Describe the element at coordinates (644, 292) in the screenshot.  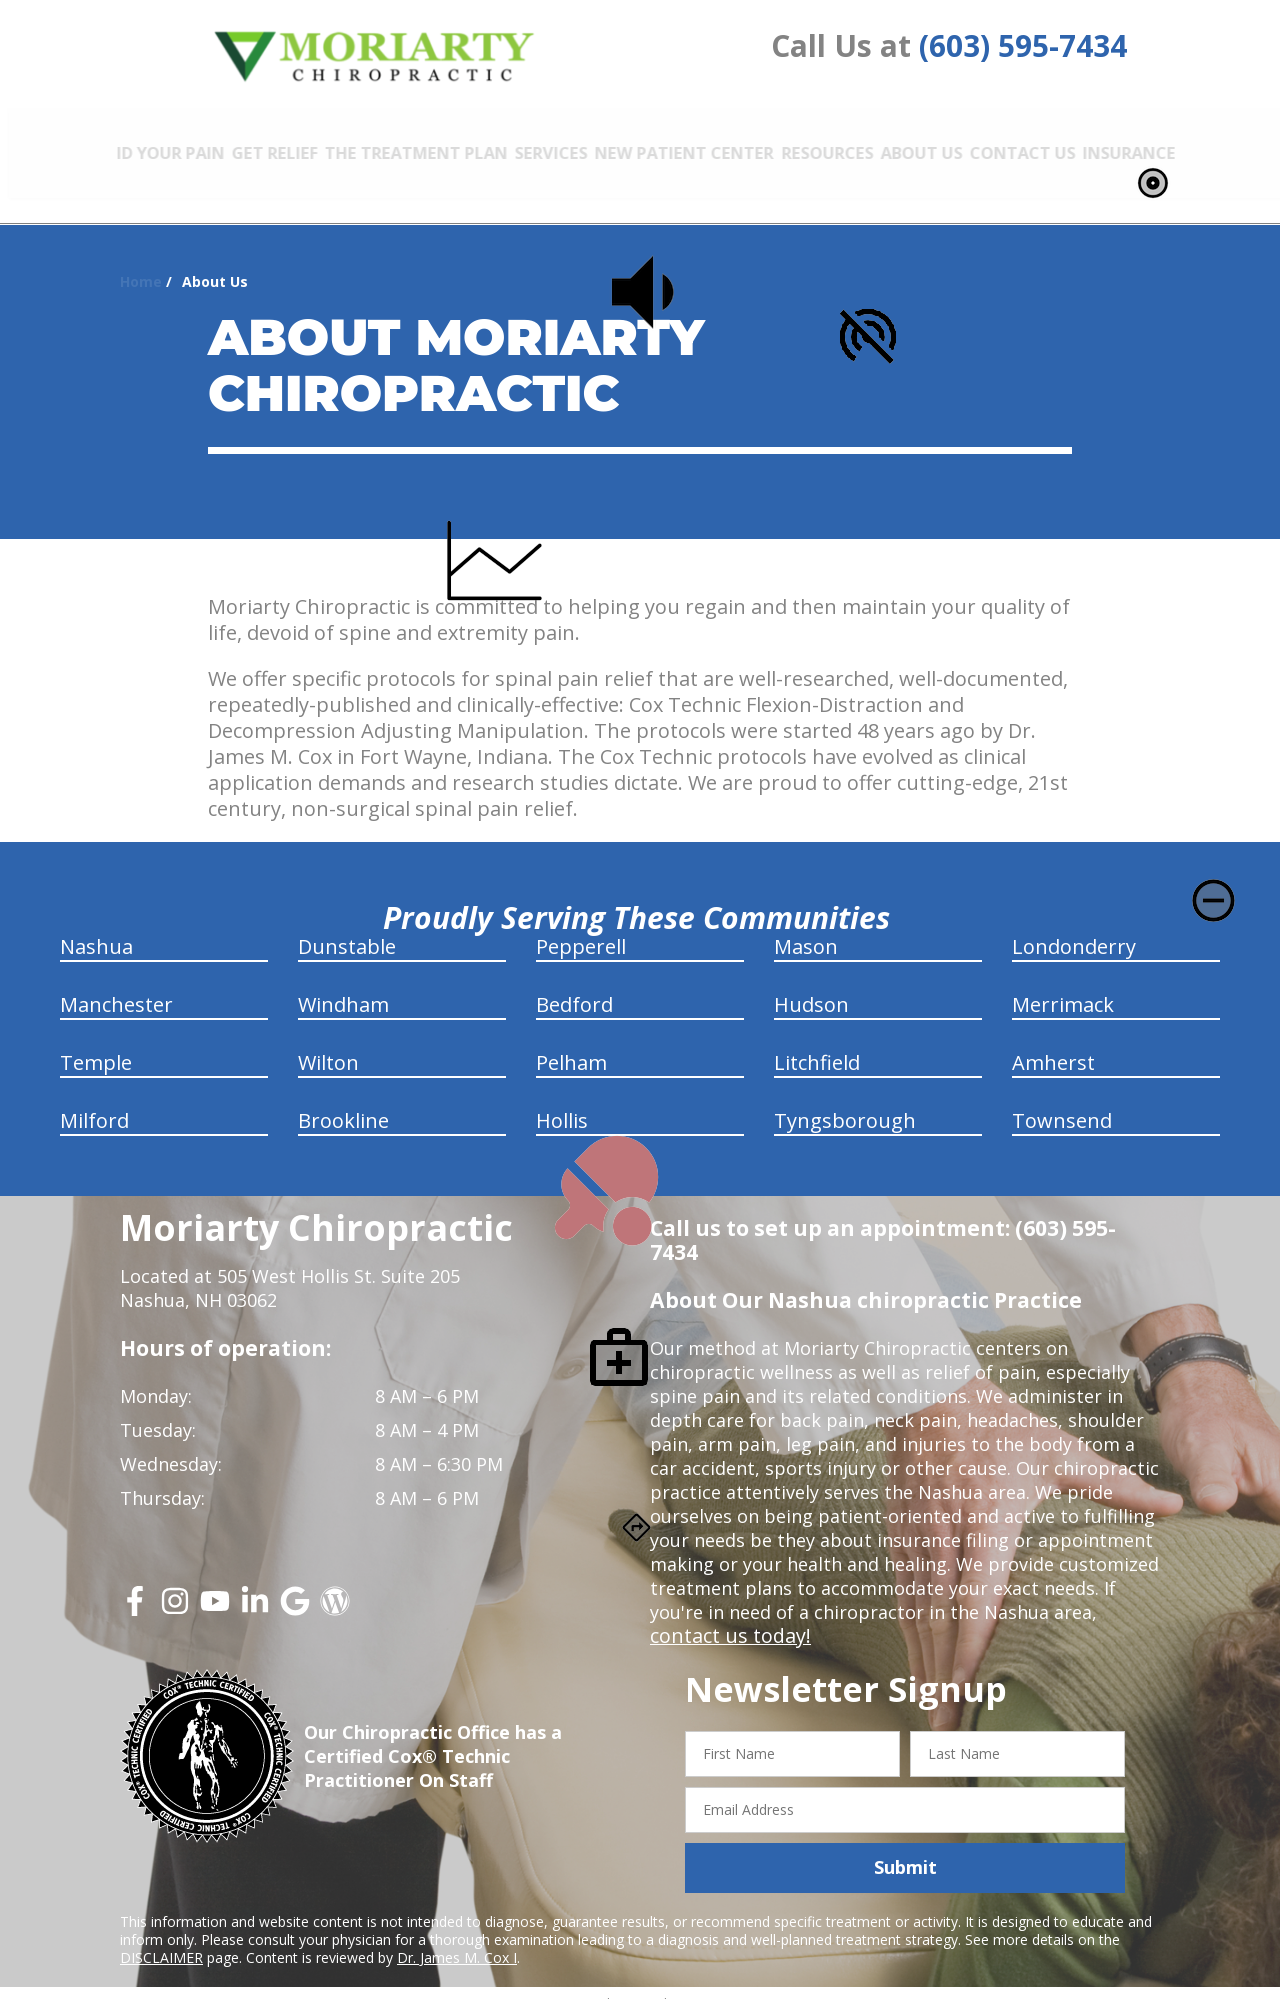
I see `decrease audio volume` at that location.